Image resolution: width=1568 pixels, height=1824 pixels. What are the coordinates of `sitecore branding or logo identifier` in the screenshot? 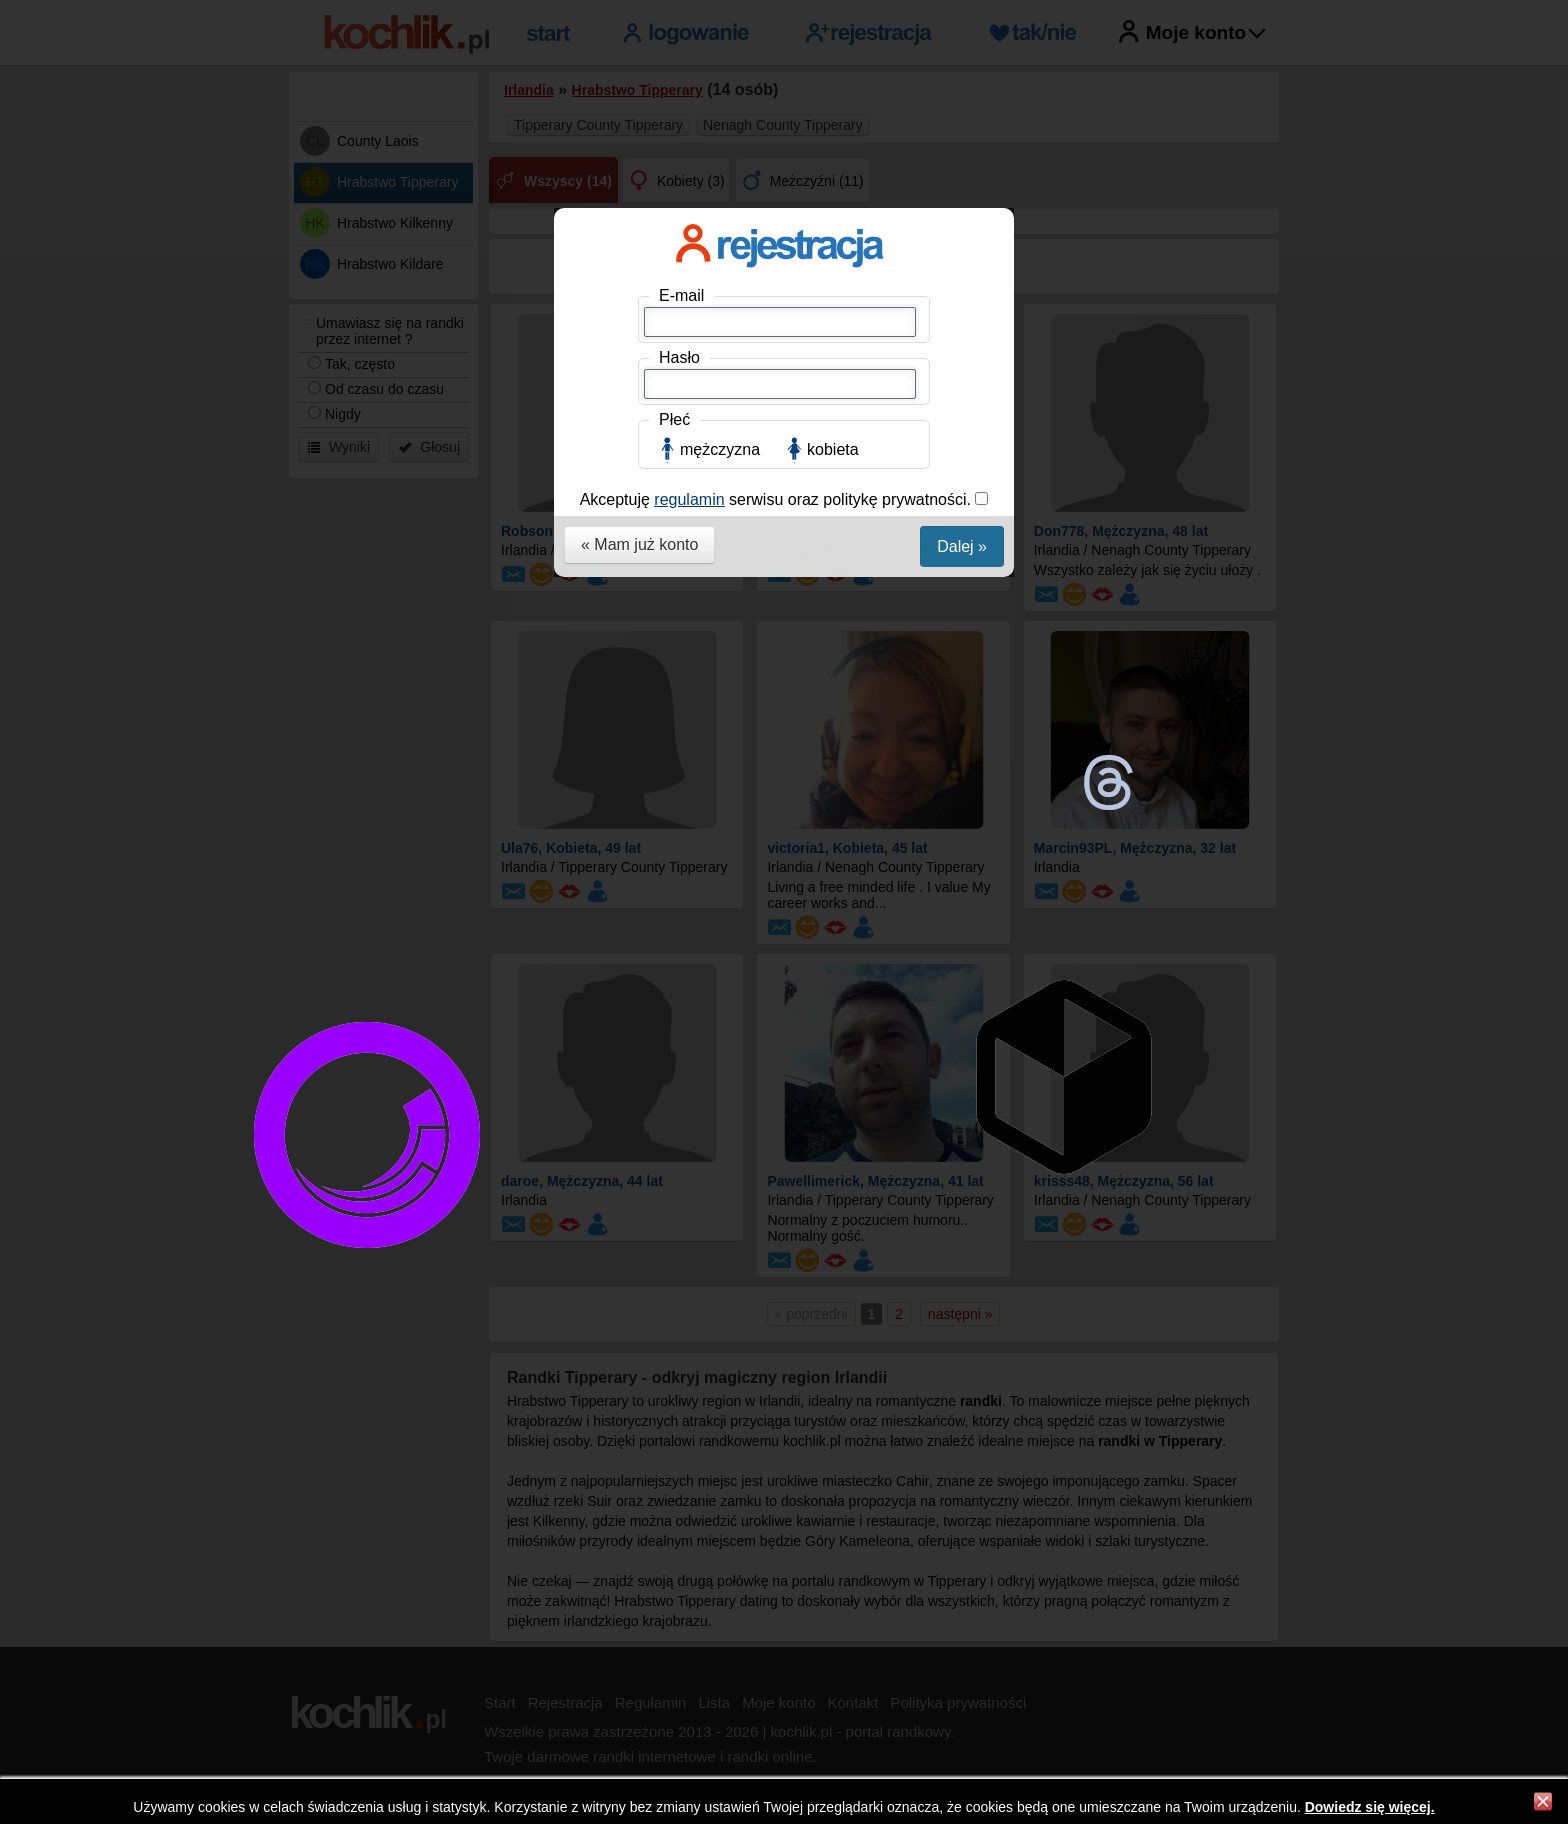 It's located at (367, 1135).